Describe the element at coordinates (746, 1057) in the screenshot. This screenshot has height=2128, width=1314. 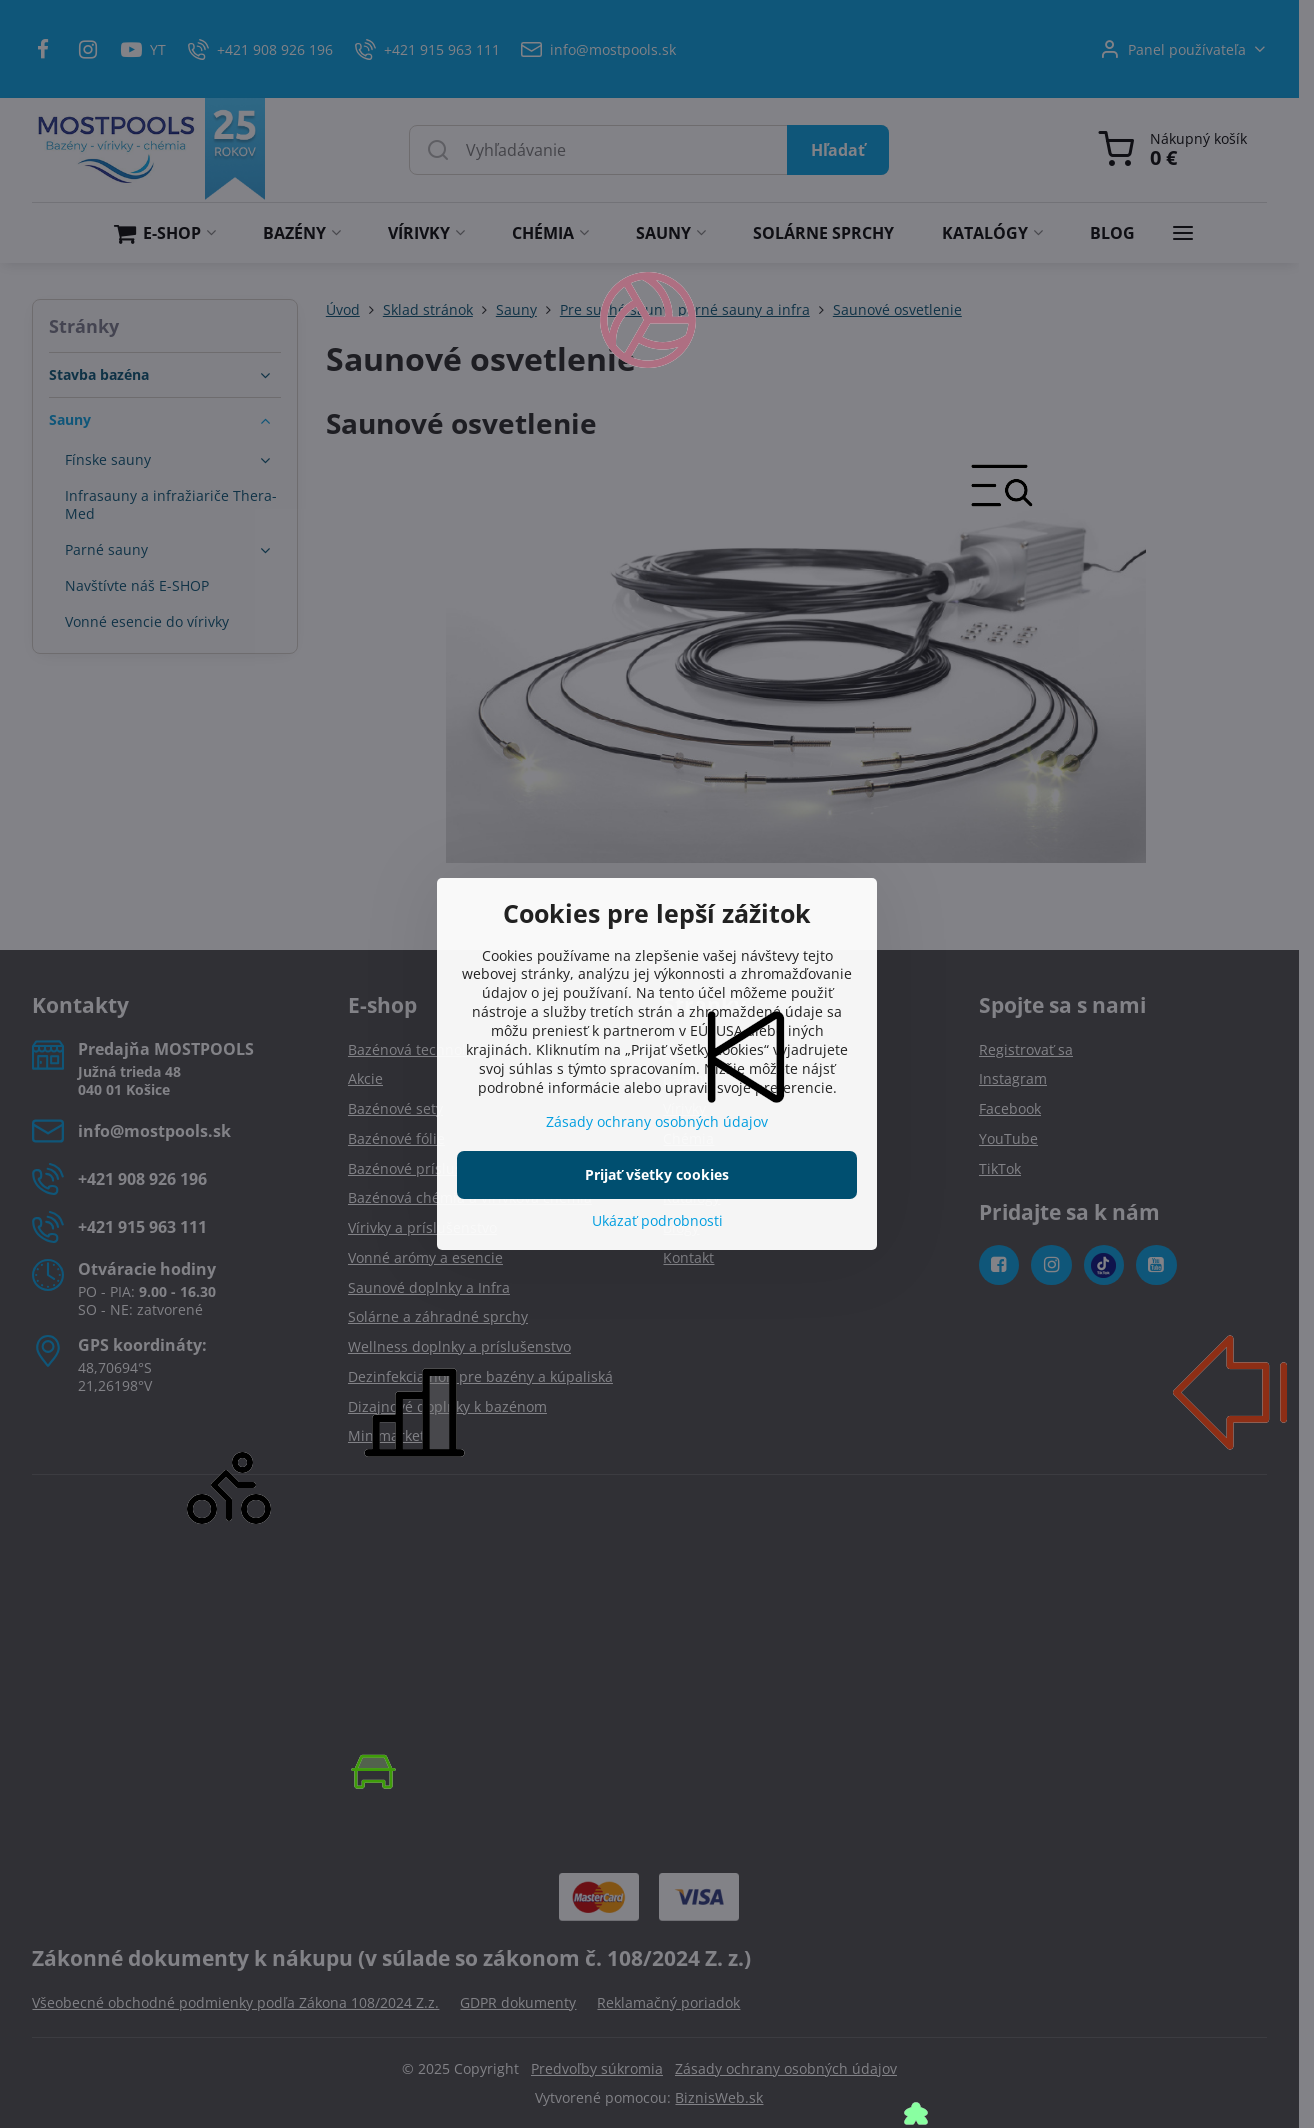
I see `skip to previous track` at that location.